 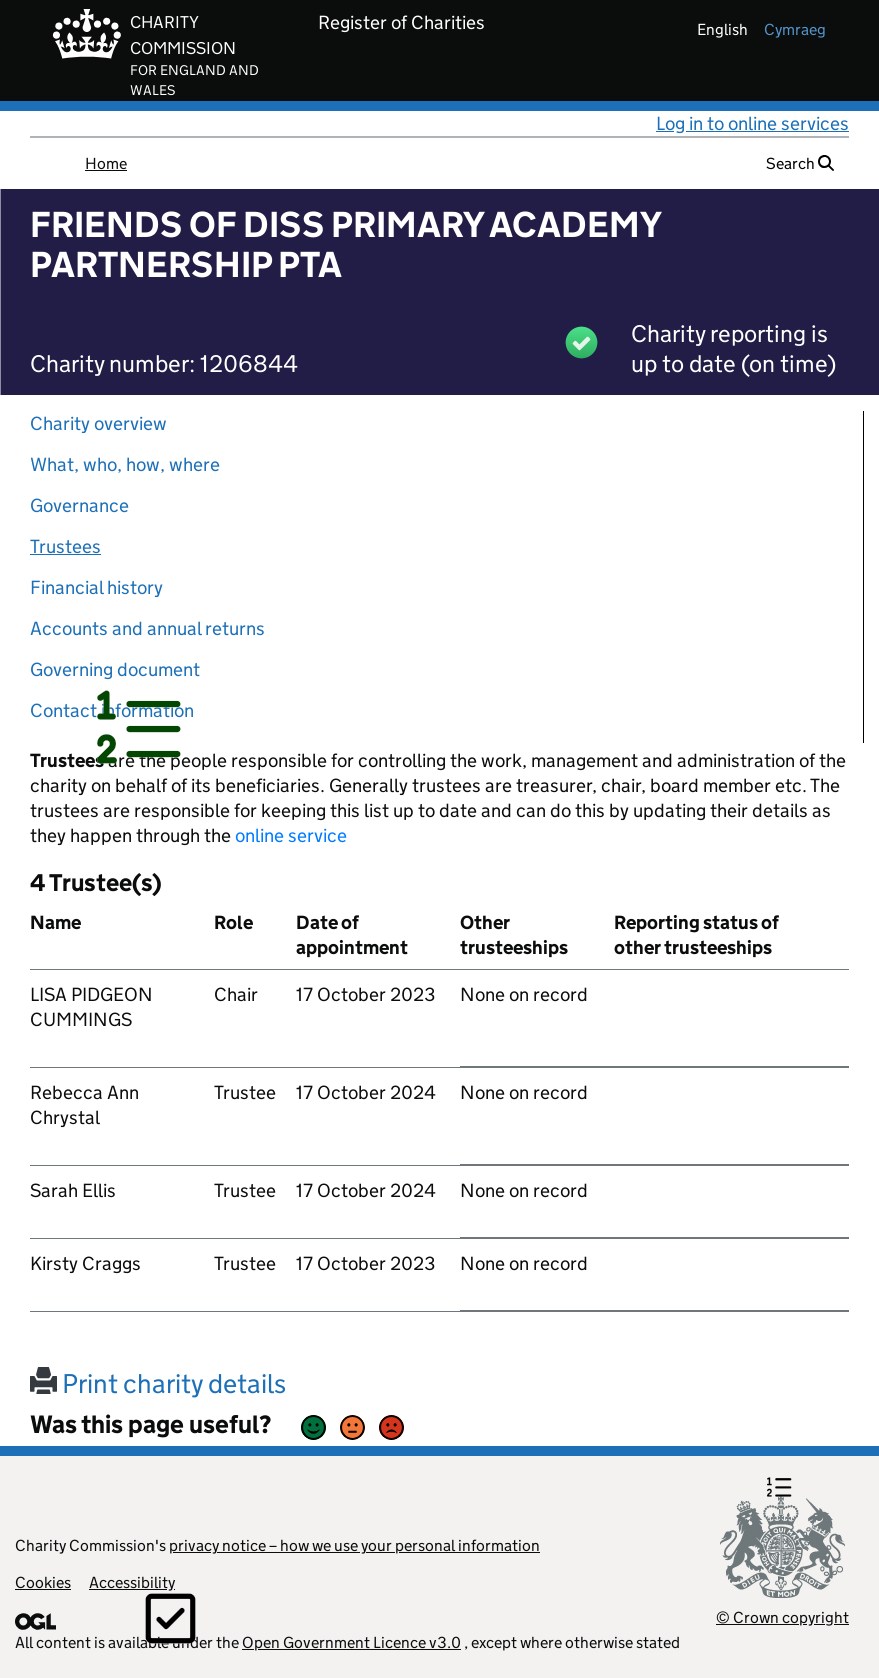 I want to click on a selected or completed item, so click(x=170, y=1618).